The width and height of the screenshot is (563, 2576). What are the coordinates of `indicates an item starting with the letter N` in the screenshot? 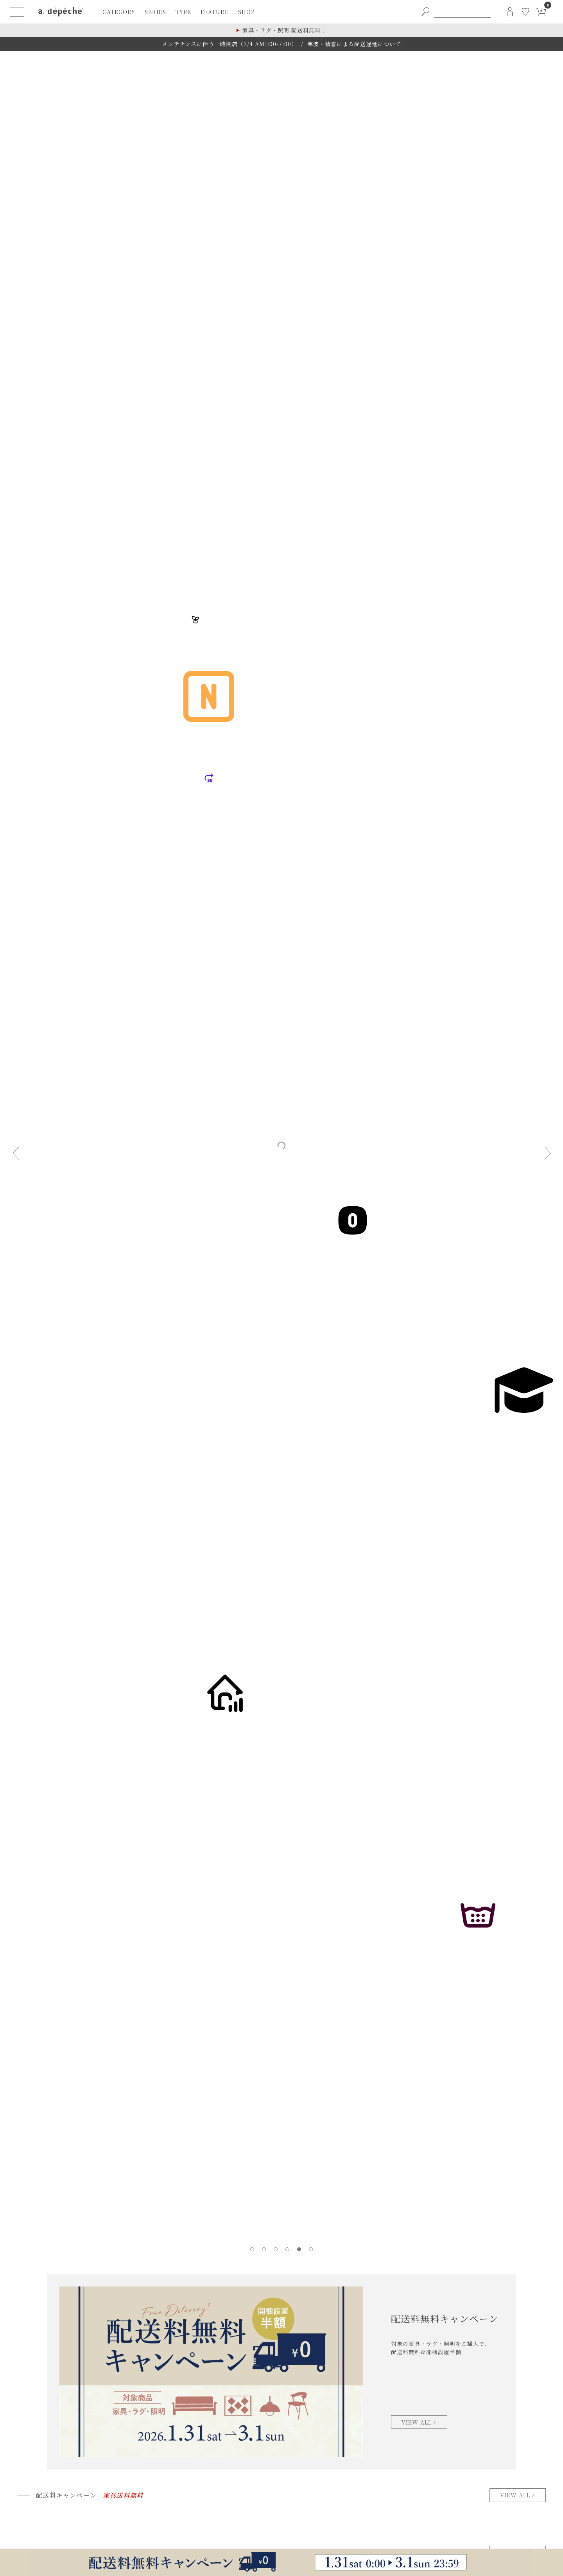 It's located at (209, 696).